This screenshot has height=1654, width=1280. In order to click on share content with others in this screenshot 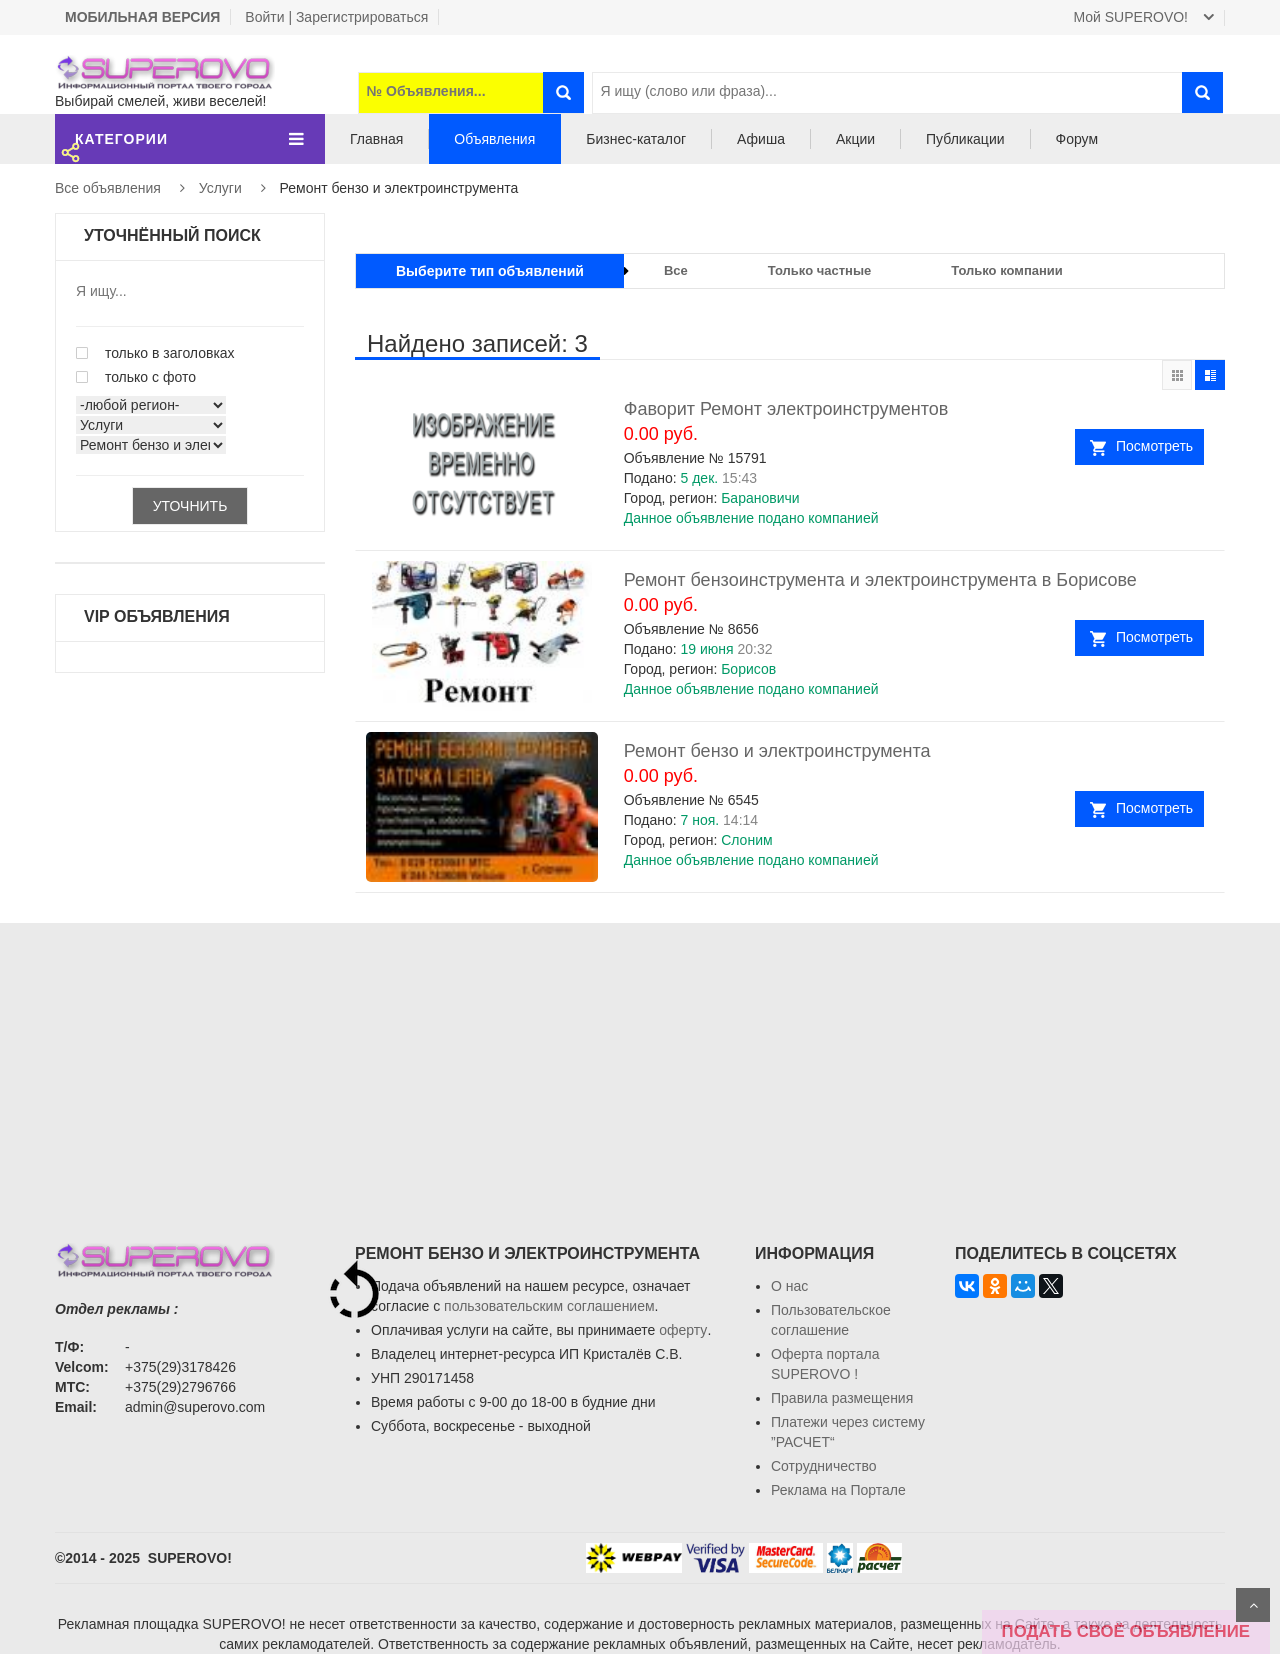, I will do `click(70, 152)`.